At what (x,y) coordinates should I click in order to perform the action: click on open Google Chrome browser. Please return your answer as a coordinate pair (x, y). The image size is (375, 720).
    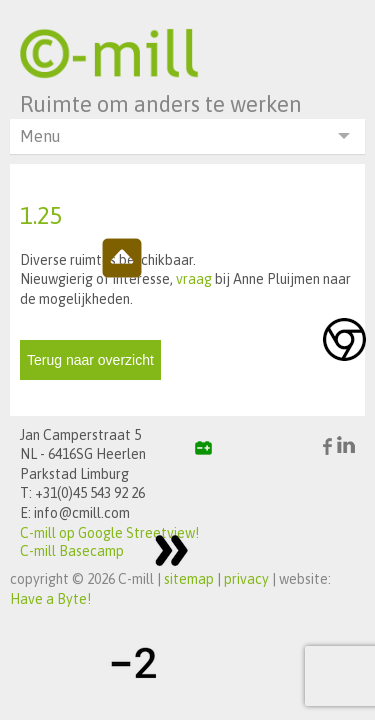
    Looking at the image, I should click on (344, 339).